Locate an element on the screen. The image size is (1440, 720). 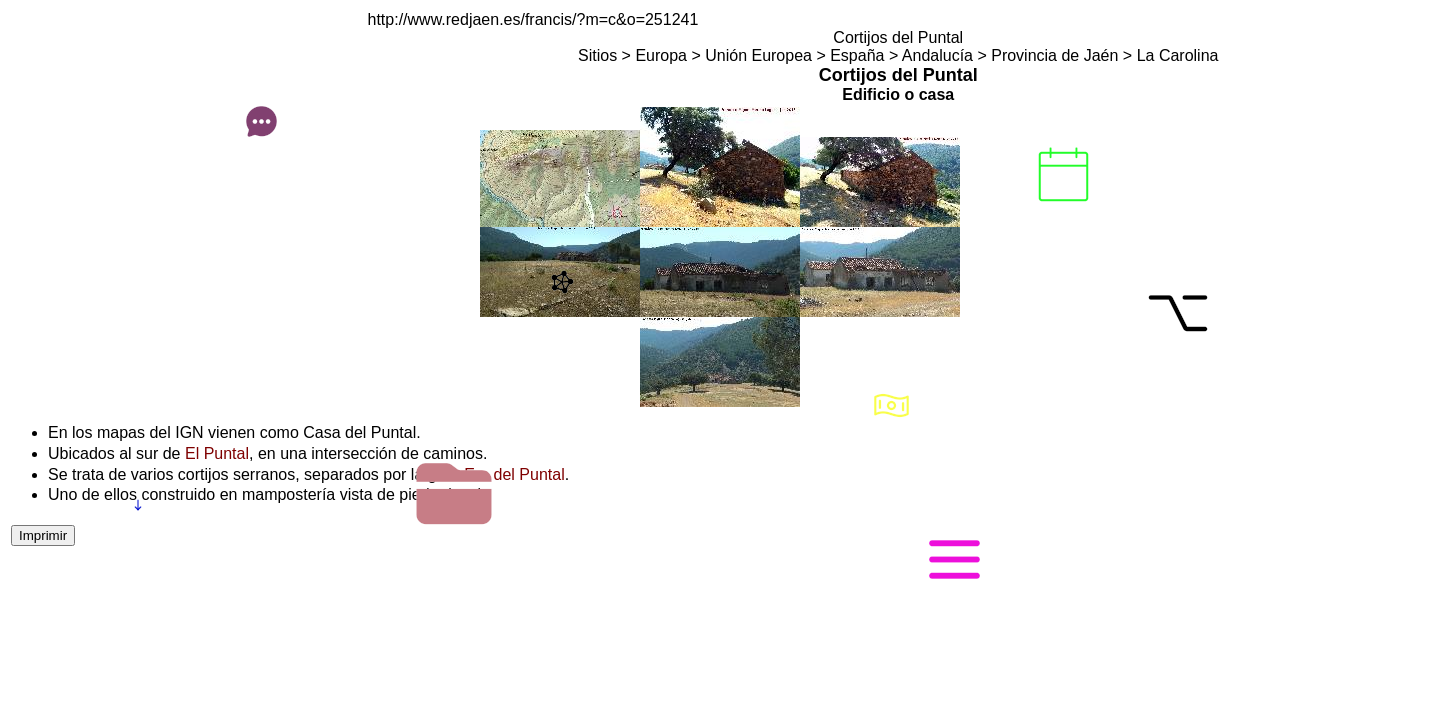
view payment or transaction history is located at coordinates (891, 405).